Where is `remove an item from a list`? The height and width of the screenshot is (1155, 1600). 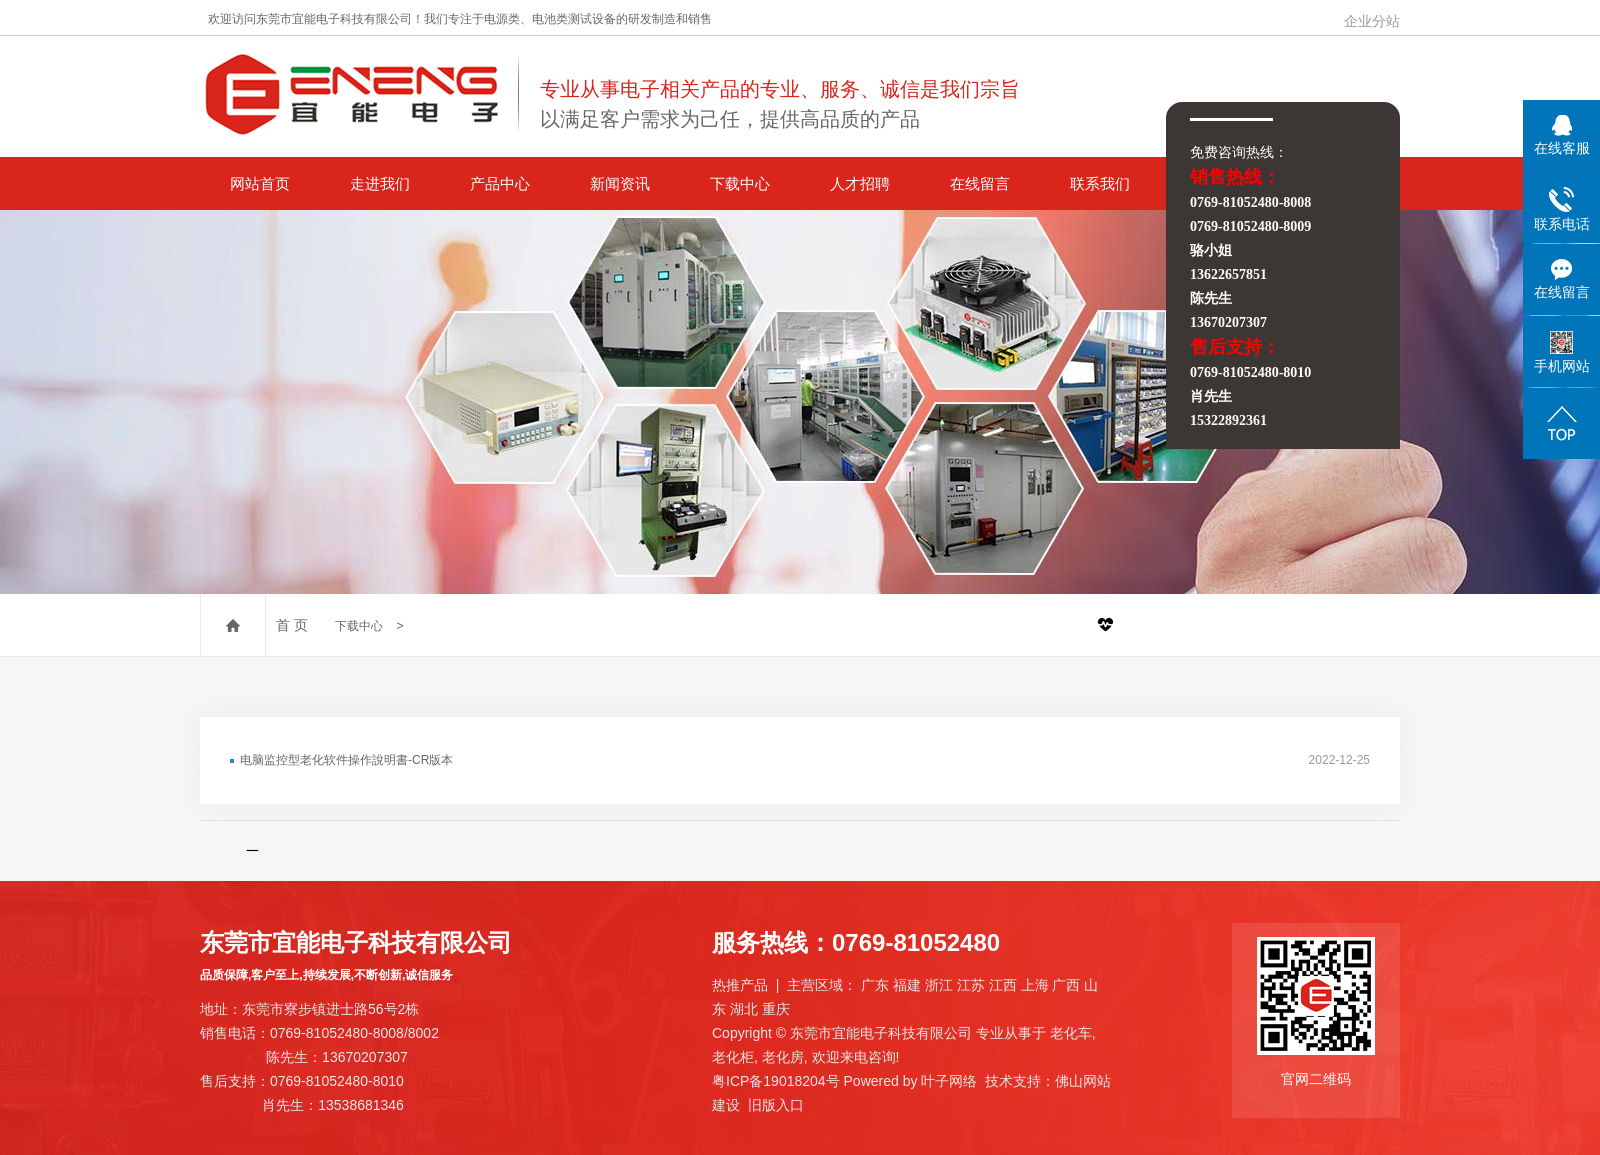
remove an item from a list is located at coordinates (252, 850).